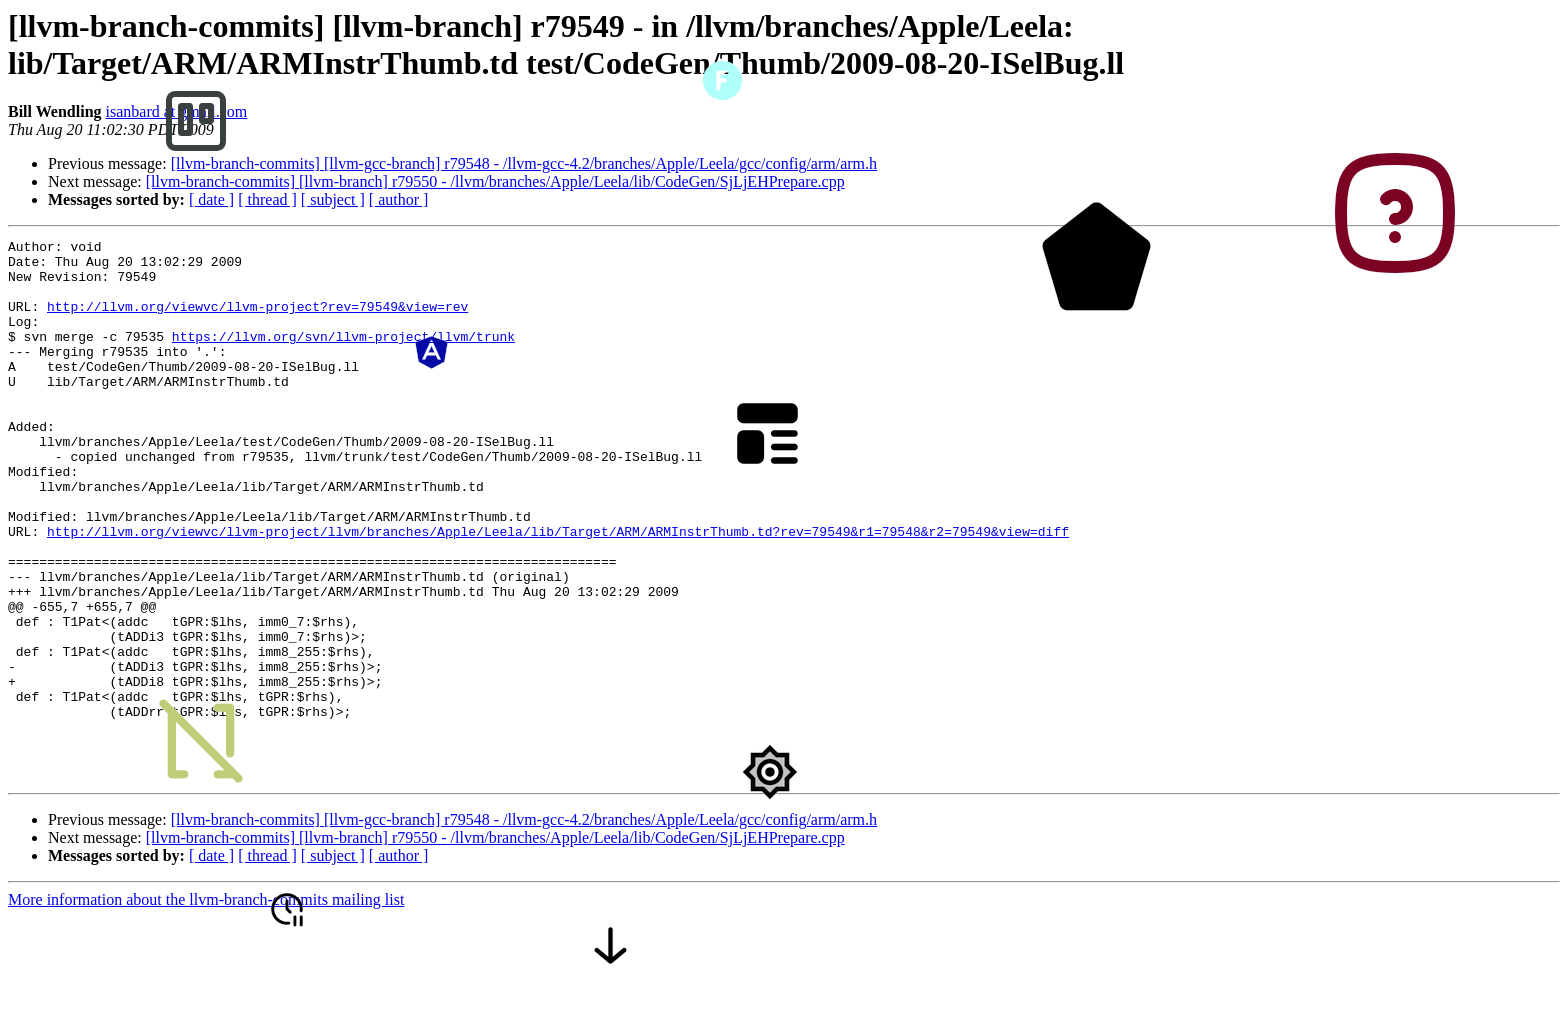 This screenshot has height=1025, width=1568. I want to click on access help or support resources, so click(1395, 213).